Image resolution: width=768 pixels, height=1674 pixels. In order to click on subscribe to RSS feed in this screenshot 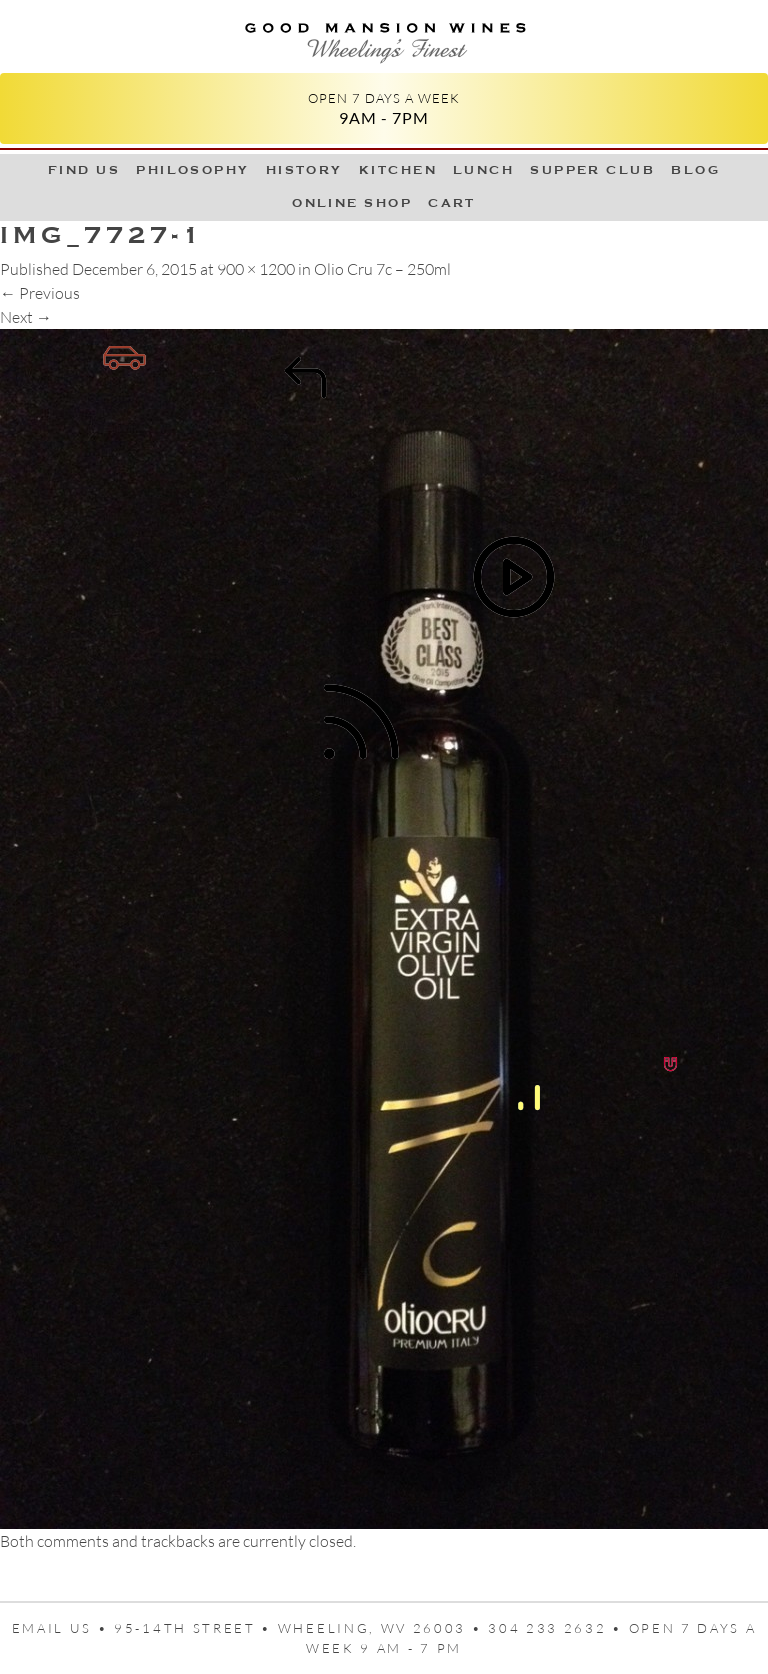, I will do `click(356, 727)`.